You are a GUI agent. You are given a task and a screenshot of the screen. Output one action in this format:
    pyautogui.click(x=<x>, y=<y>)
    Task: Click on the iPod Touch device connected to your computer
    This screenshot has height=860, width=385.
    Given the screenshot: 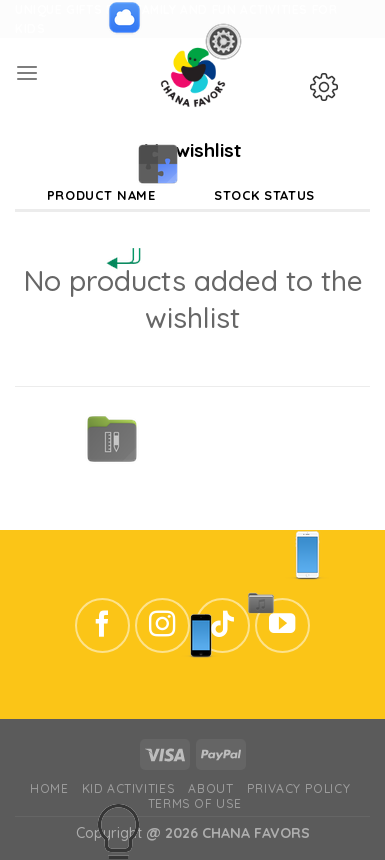 What is the action you would take?
    pyautogui.click(x=201, y=636)
    